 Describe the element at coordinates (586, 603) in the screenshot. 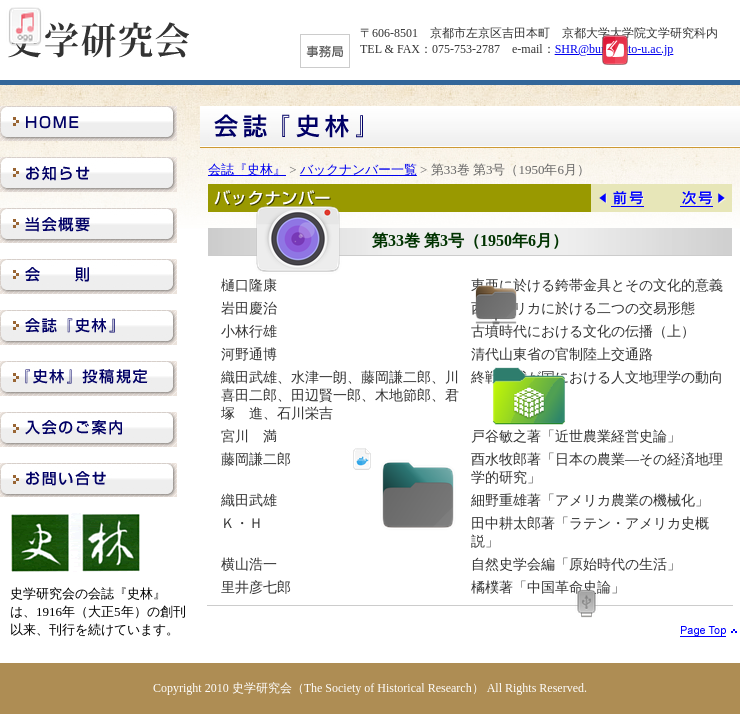

I see `access connected USB storage device` at that location.